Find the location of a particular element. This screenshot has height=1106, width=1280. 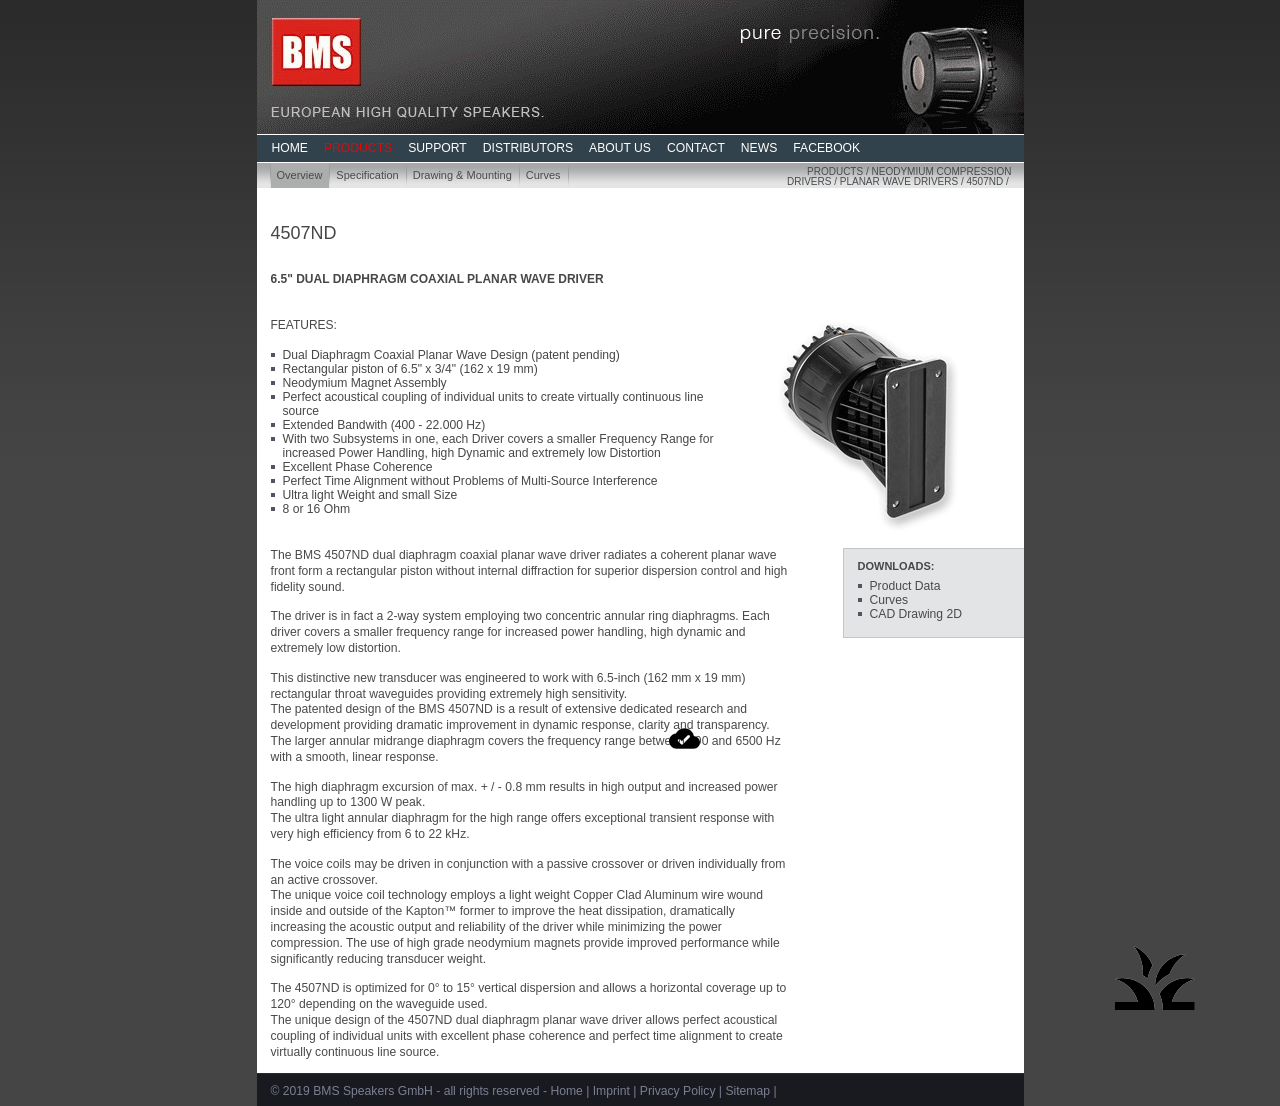

file successfully uploaded to cloud is located at coordinates (684, 738).